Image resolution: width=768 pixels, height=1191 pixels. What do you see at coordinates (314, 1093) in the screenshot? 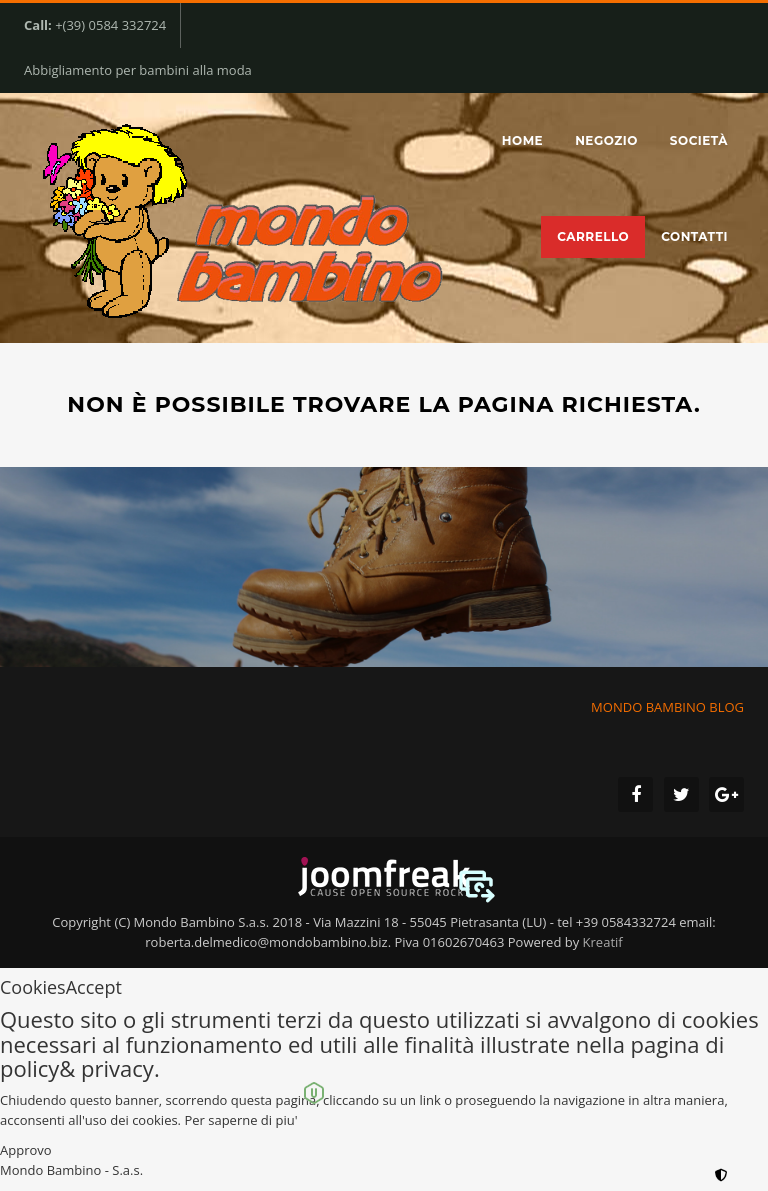
I see `indicates a user or account badge` at bounding box center [314, 1093].